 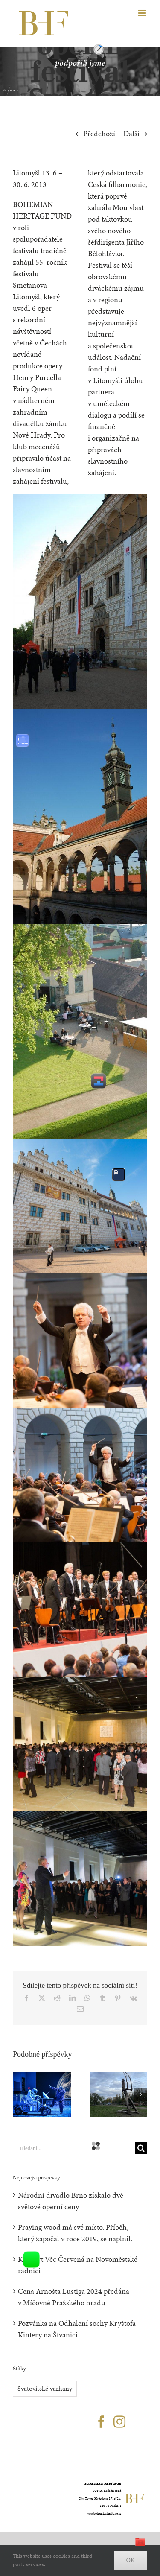 I want to click on launch quadrapassel tetris-style puzzle game, so click(x=99, y=1081).